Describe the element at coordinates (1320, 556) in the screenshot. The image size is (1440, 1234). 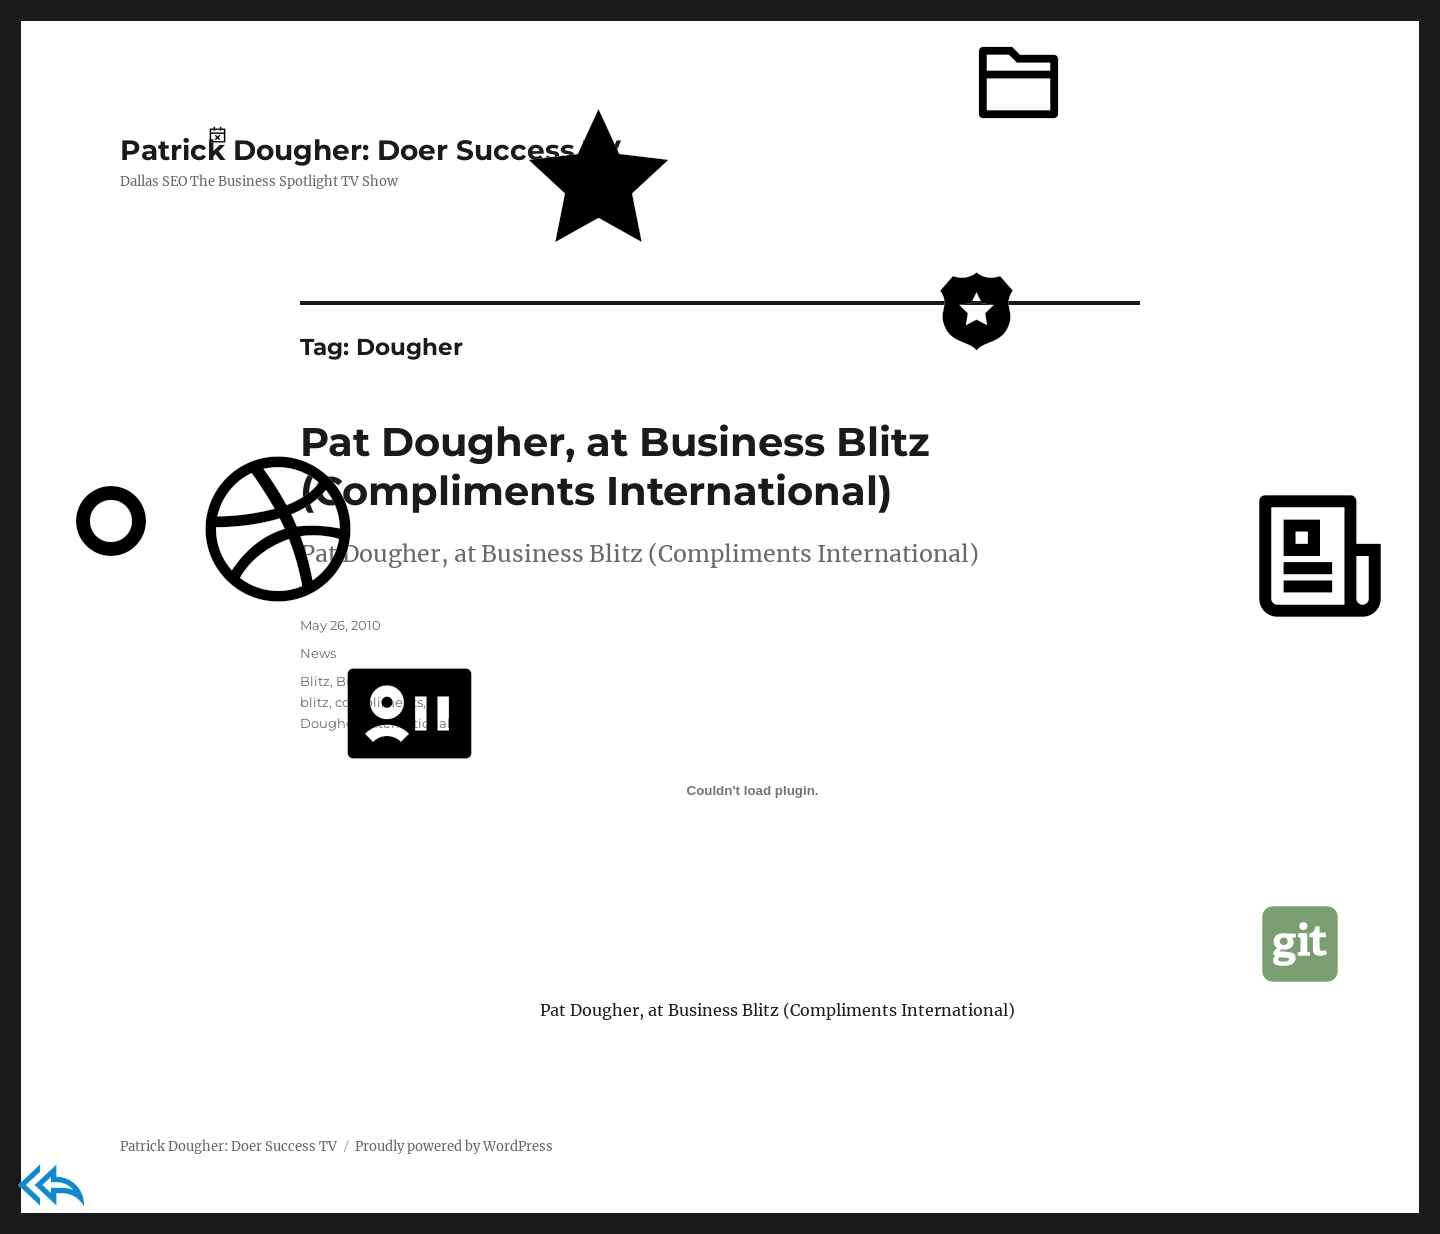
I see `view news articles` at that location.